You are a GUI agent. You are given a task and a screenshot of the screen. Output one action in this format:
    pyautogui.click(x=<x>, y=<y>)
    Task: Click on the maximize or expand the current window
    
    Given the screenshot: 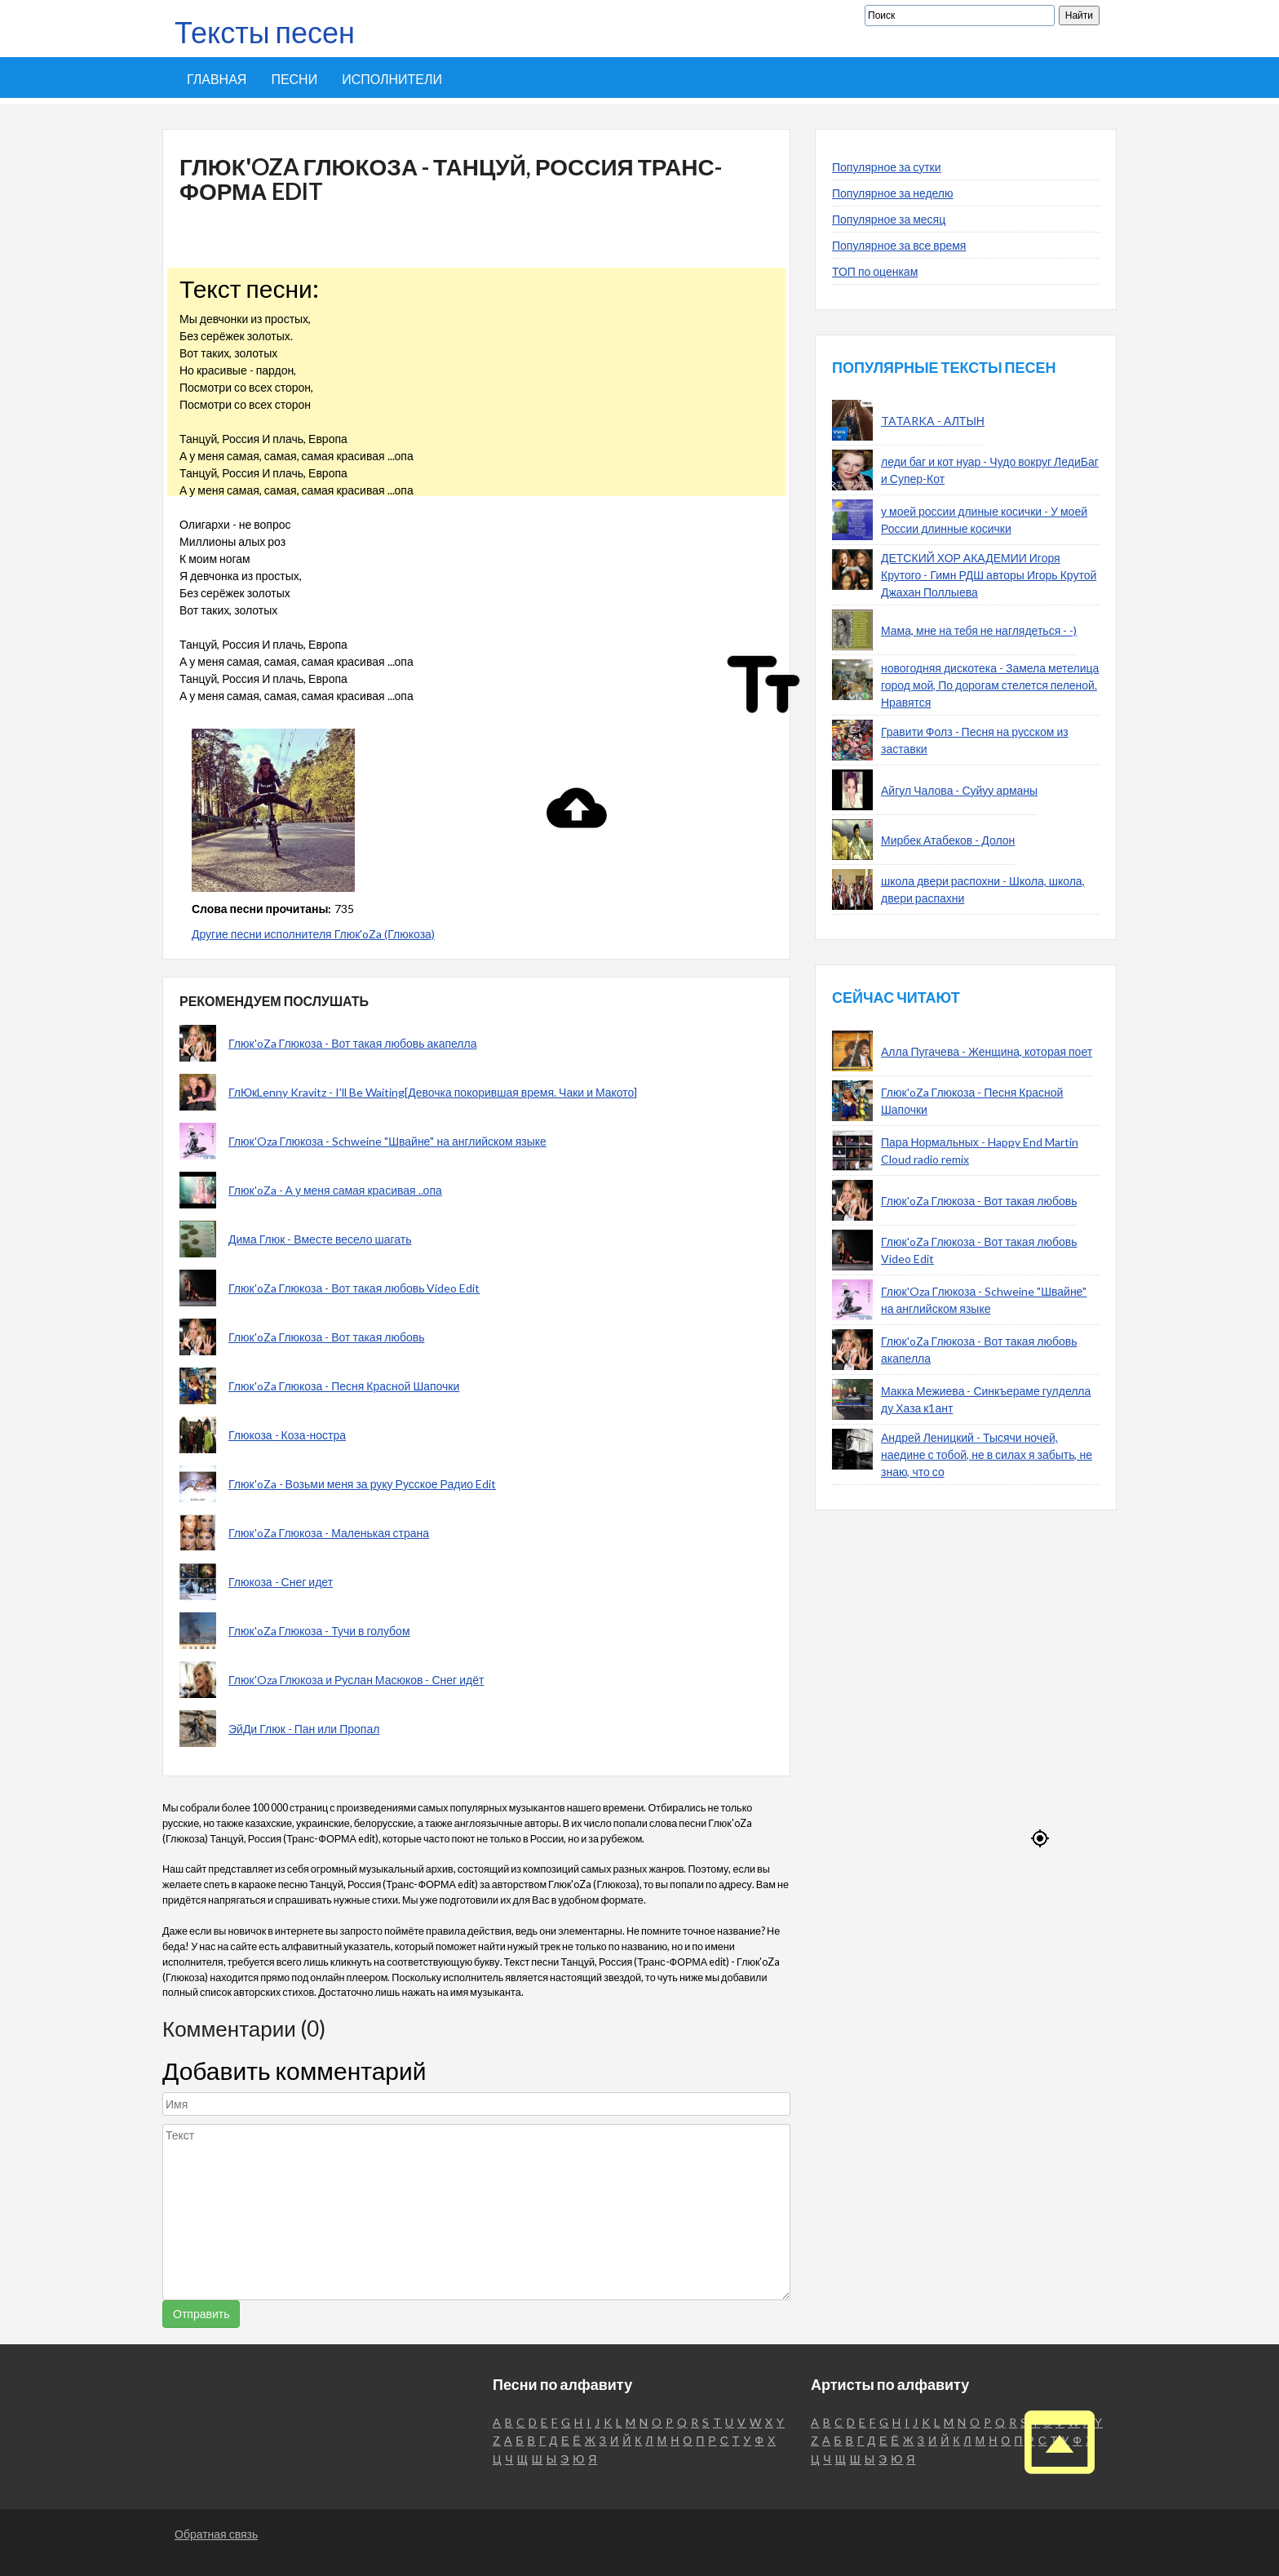 What is the action you would take?
    pyautogui.click(x=1060, y=2442)
    